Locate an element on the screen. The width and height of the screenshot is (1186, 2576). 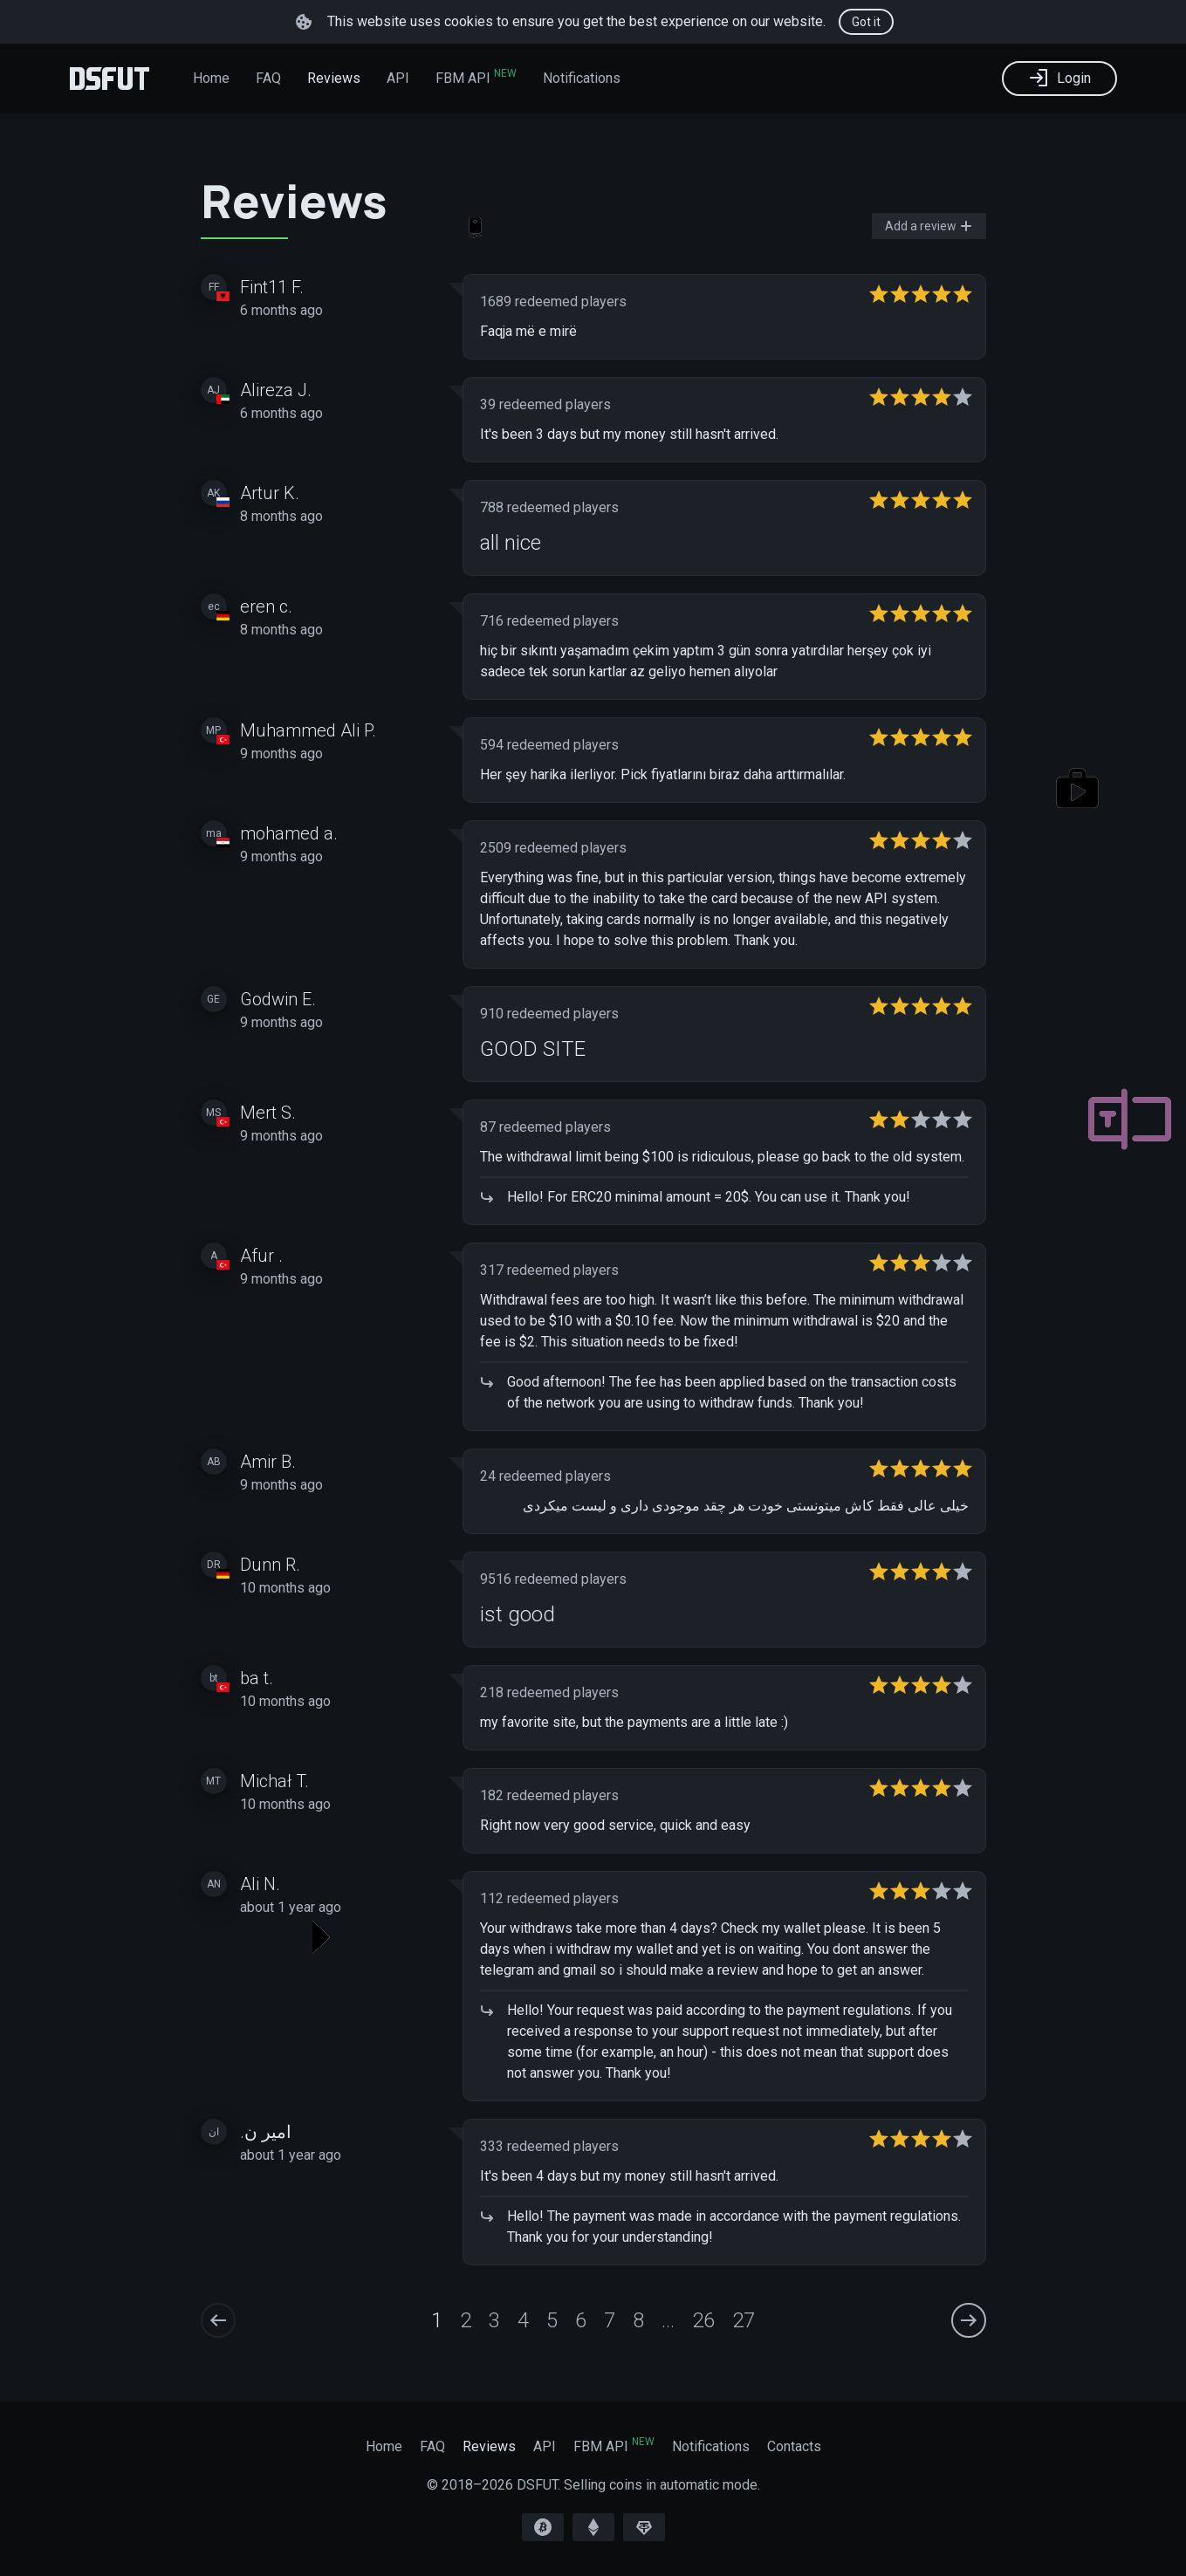
navigate to the next item or screen is located at coordinates (319, 1937).